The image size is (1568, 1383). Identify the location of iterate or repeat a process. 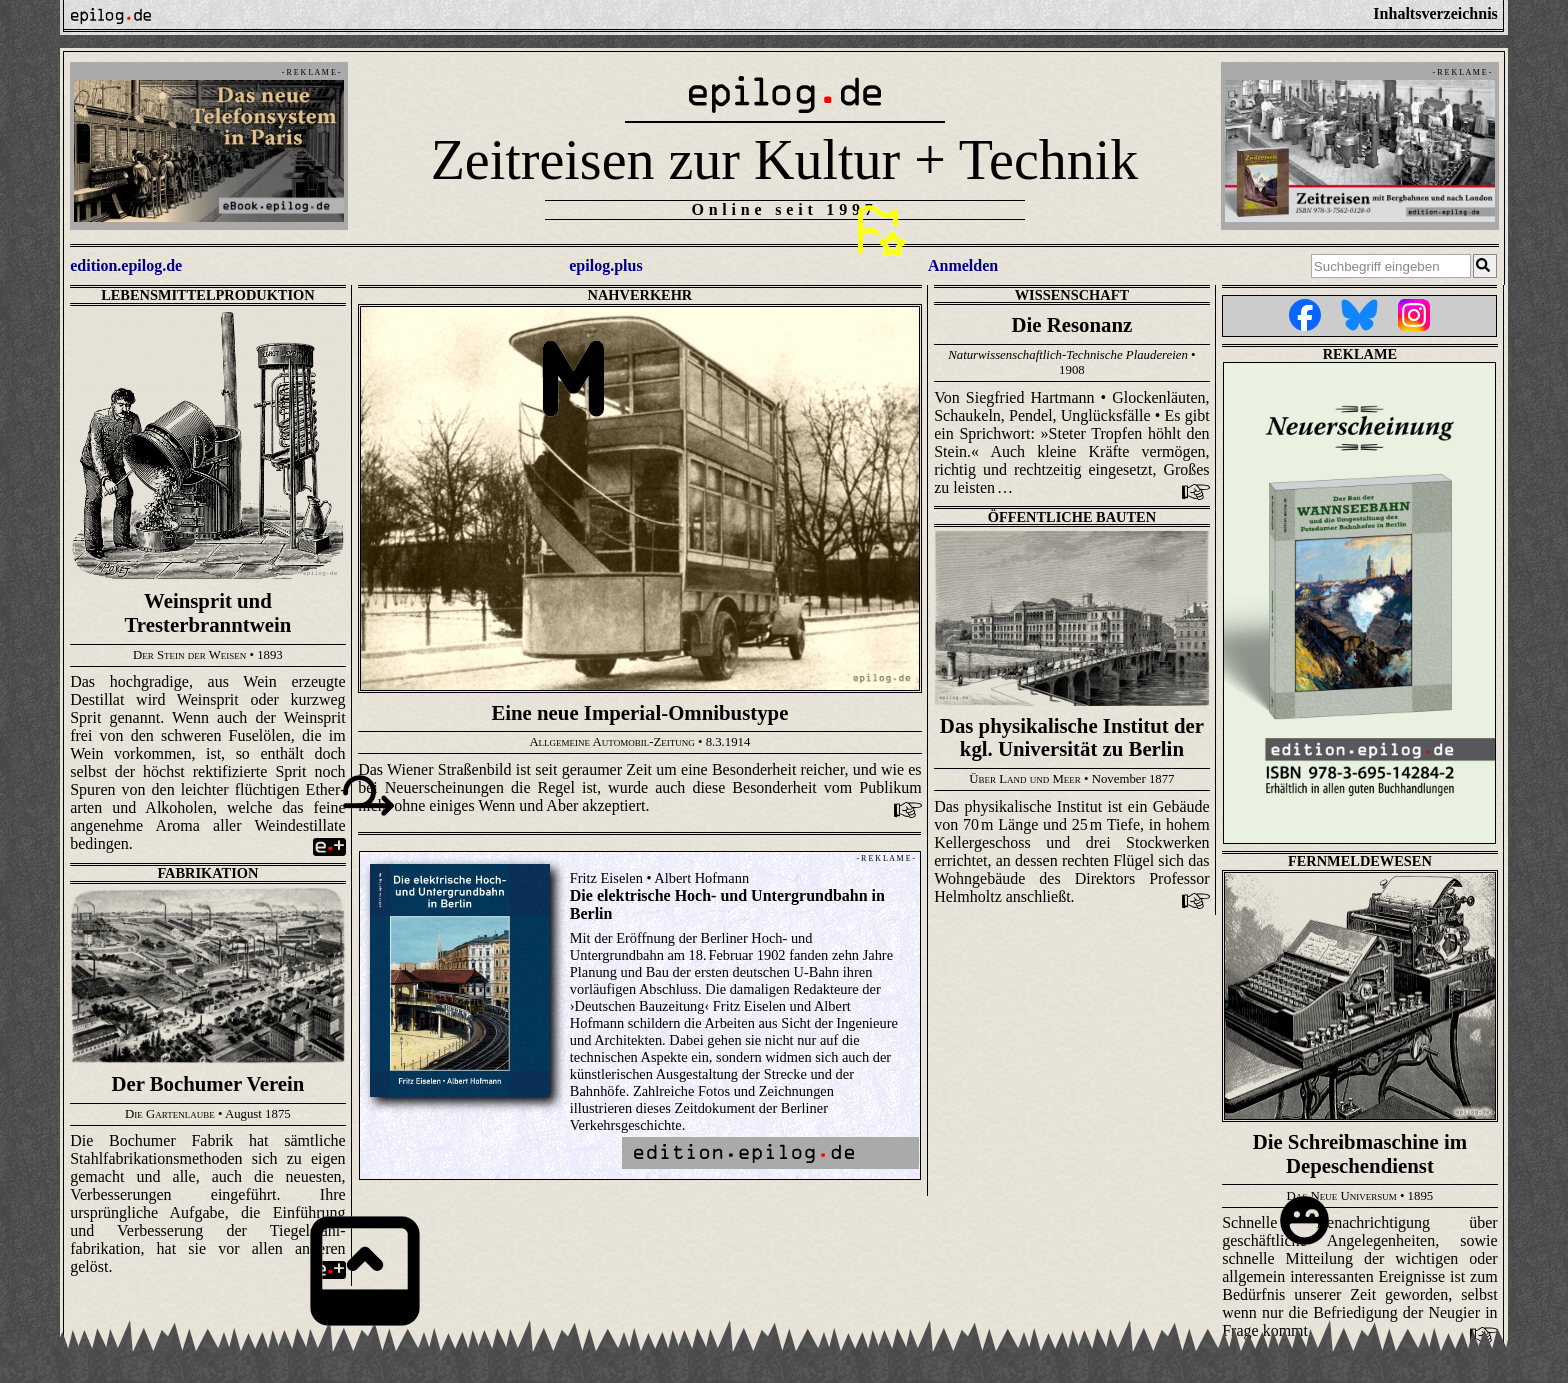
(368, 795).